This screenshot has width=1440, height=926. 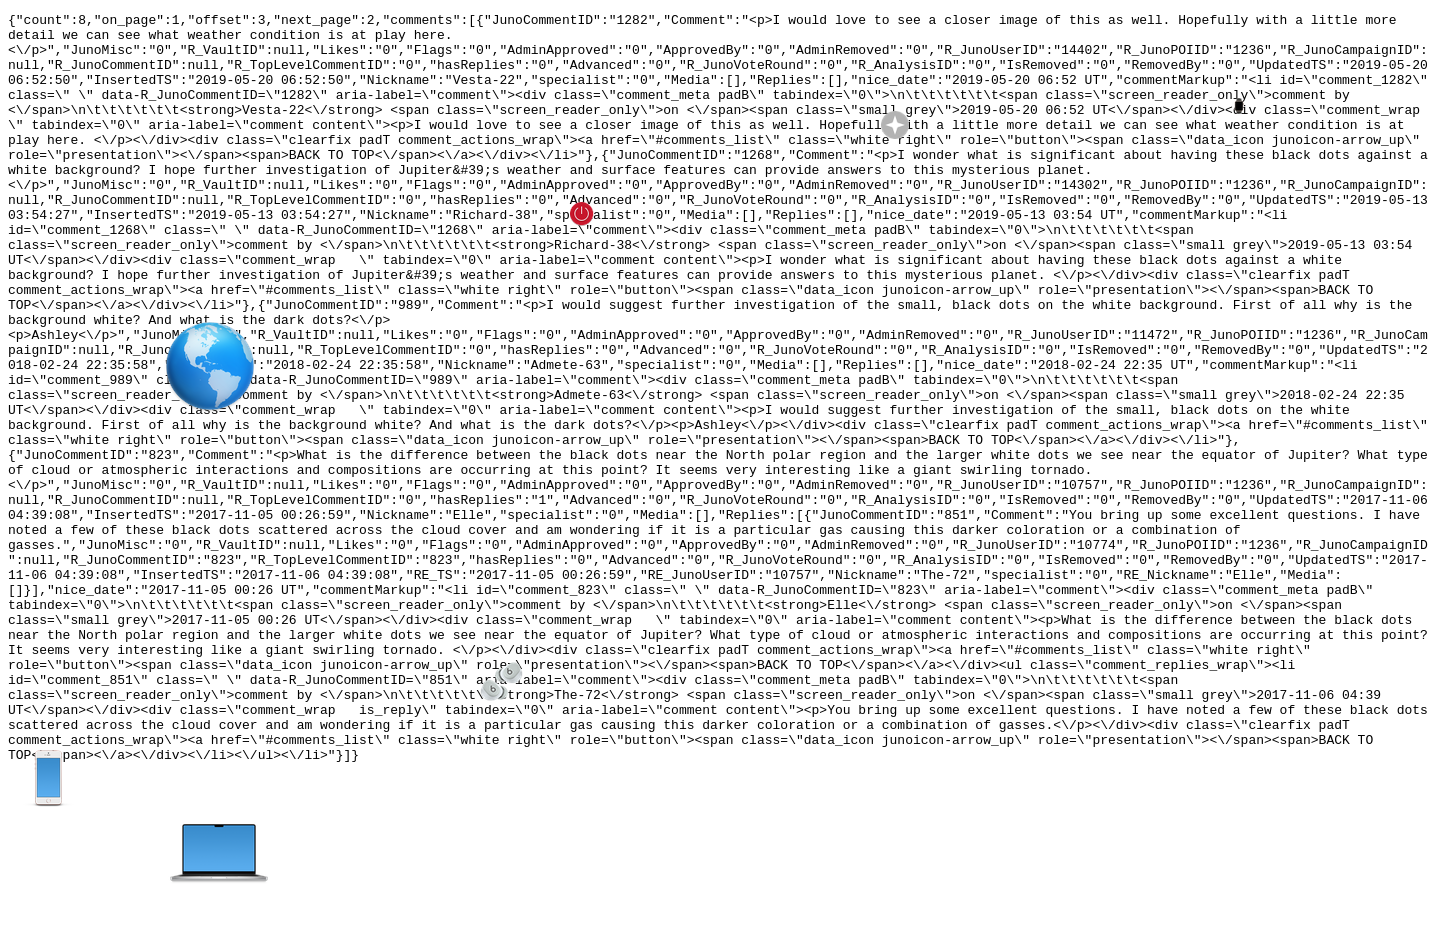 What do you see at coordinates (582, 214) in the screenshot?
I see `shut down the system` at bounding box center [582, 214].